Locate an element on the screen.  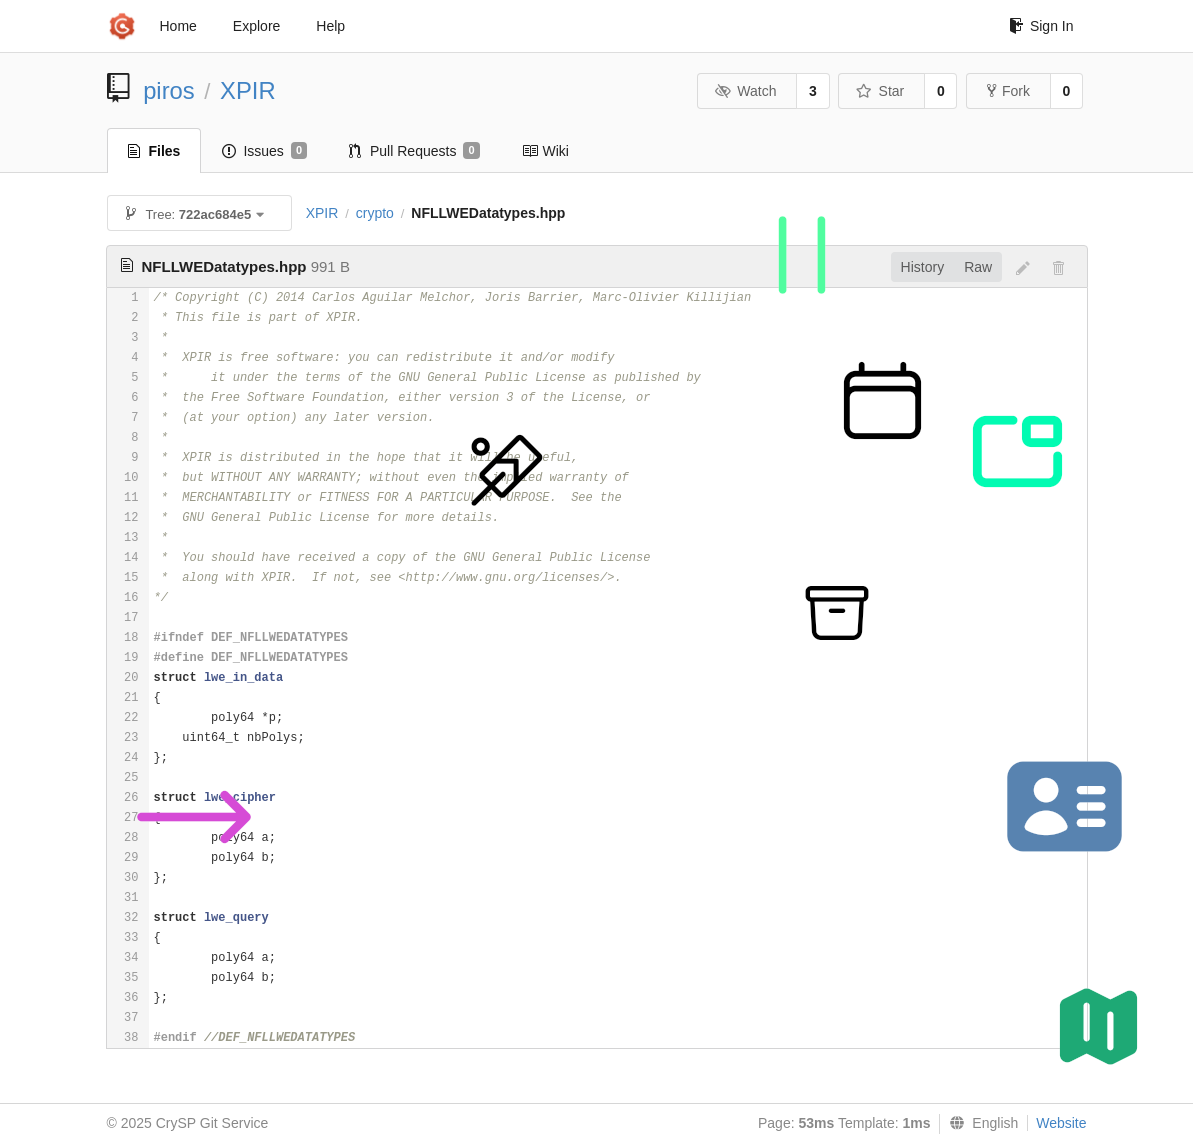
view calendar or schedule is located at coordinates (882, 400).